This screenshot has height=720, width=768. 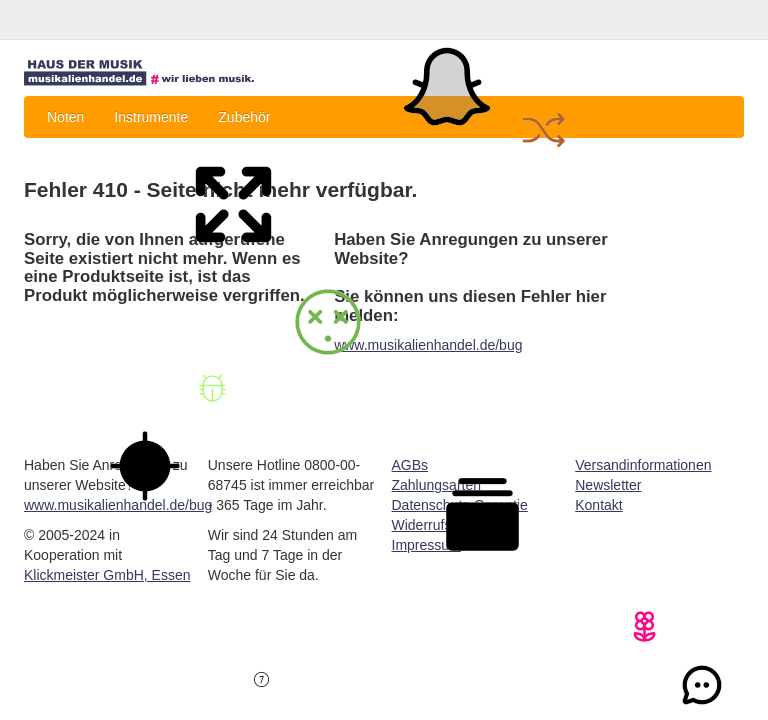 I want to click on report a bug or issue, so click(x=212, y=387).